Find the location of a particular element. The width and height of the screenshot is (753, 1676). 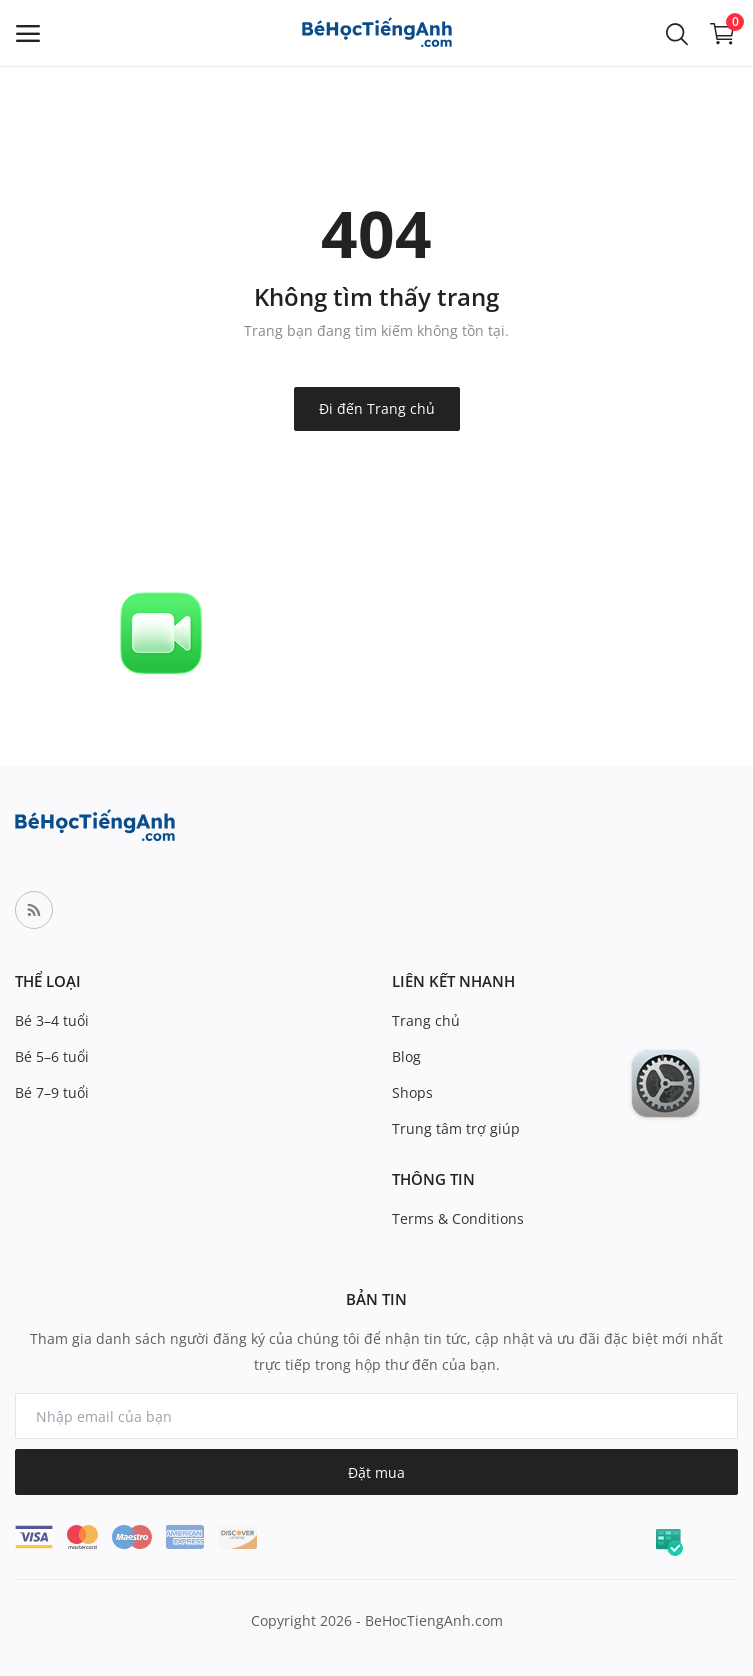

open FaceTime to start a video call is located at coordinates (161, 633).